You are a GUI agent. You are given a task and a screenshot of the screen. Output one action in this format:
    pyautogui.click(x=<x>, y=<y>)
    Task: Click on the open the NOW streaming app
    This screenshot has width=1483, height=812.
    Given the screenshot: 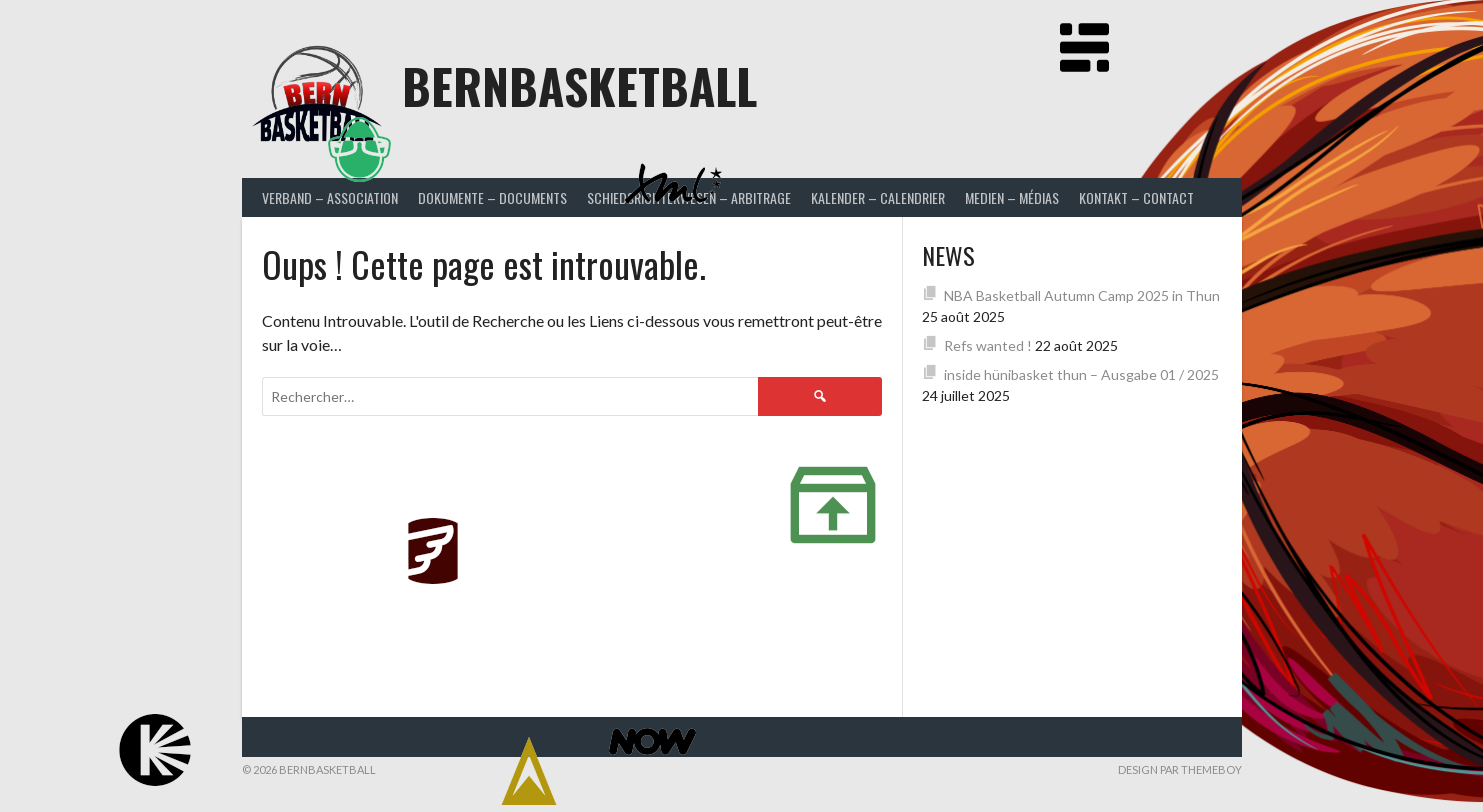 What is the action you would take?
    pyautogui.click(x=652, y=741)
    